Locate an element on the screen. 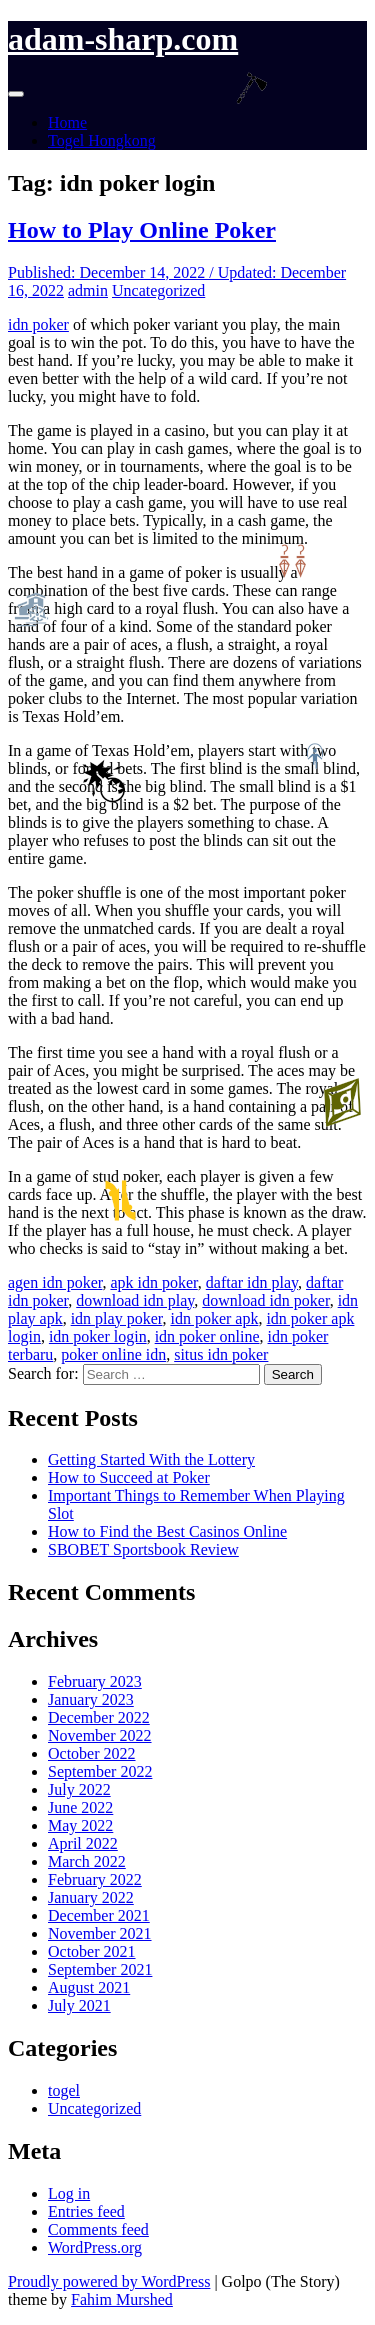 The width and height of the screenshot is (375, 2325). select tomahawk weapon or tool is located at coordinates (252, 88).